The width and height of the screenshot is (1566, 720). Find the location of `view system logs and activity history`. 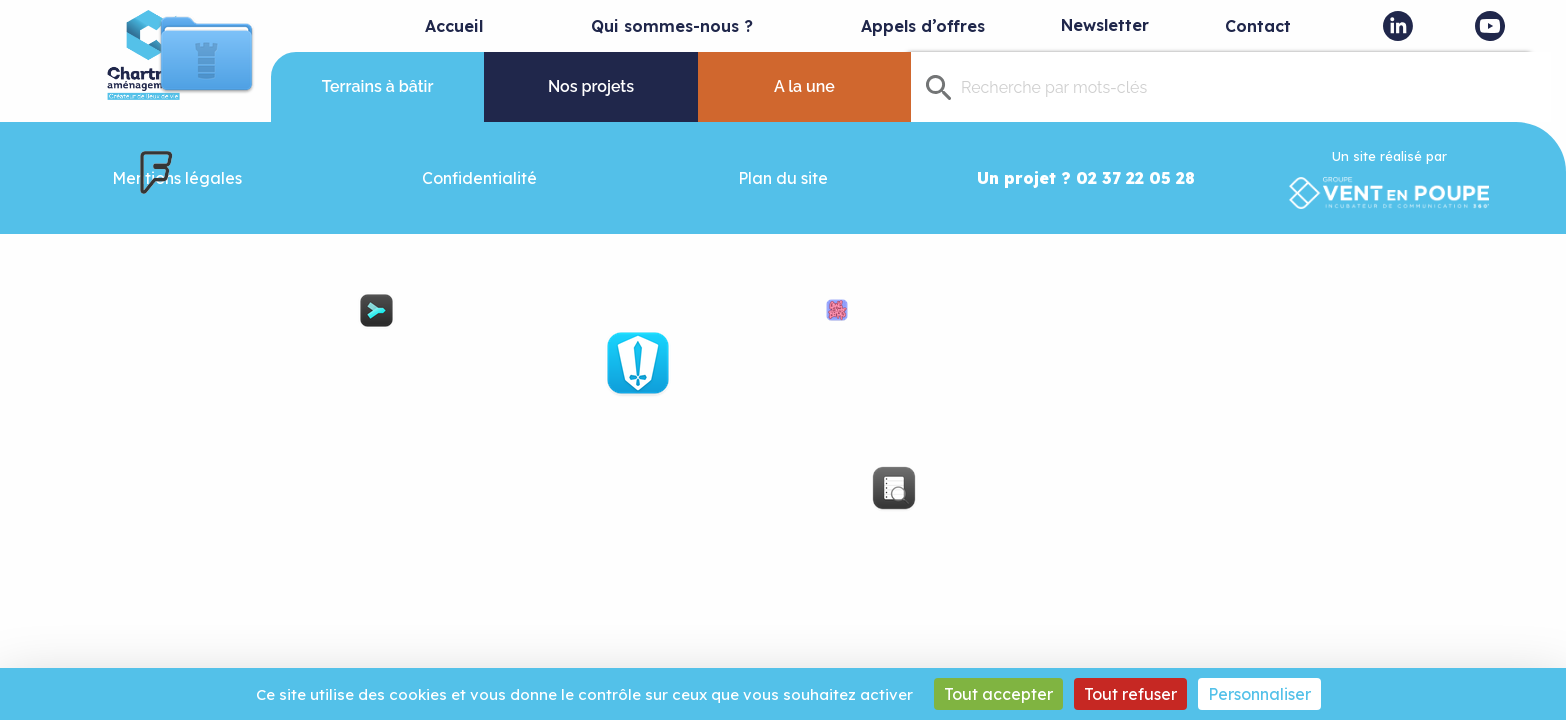

view system logs and activity history is located at coordinates (894, 488).